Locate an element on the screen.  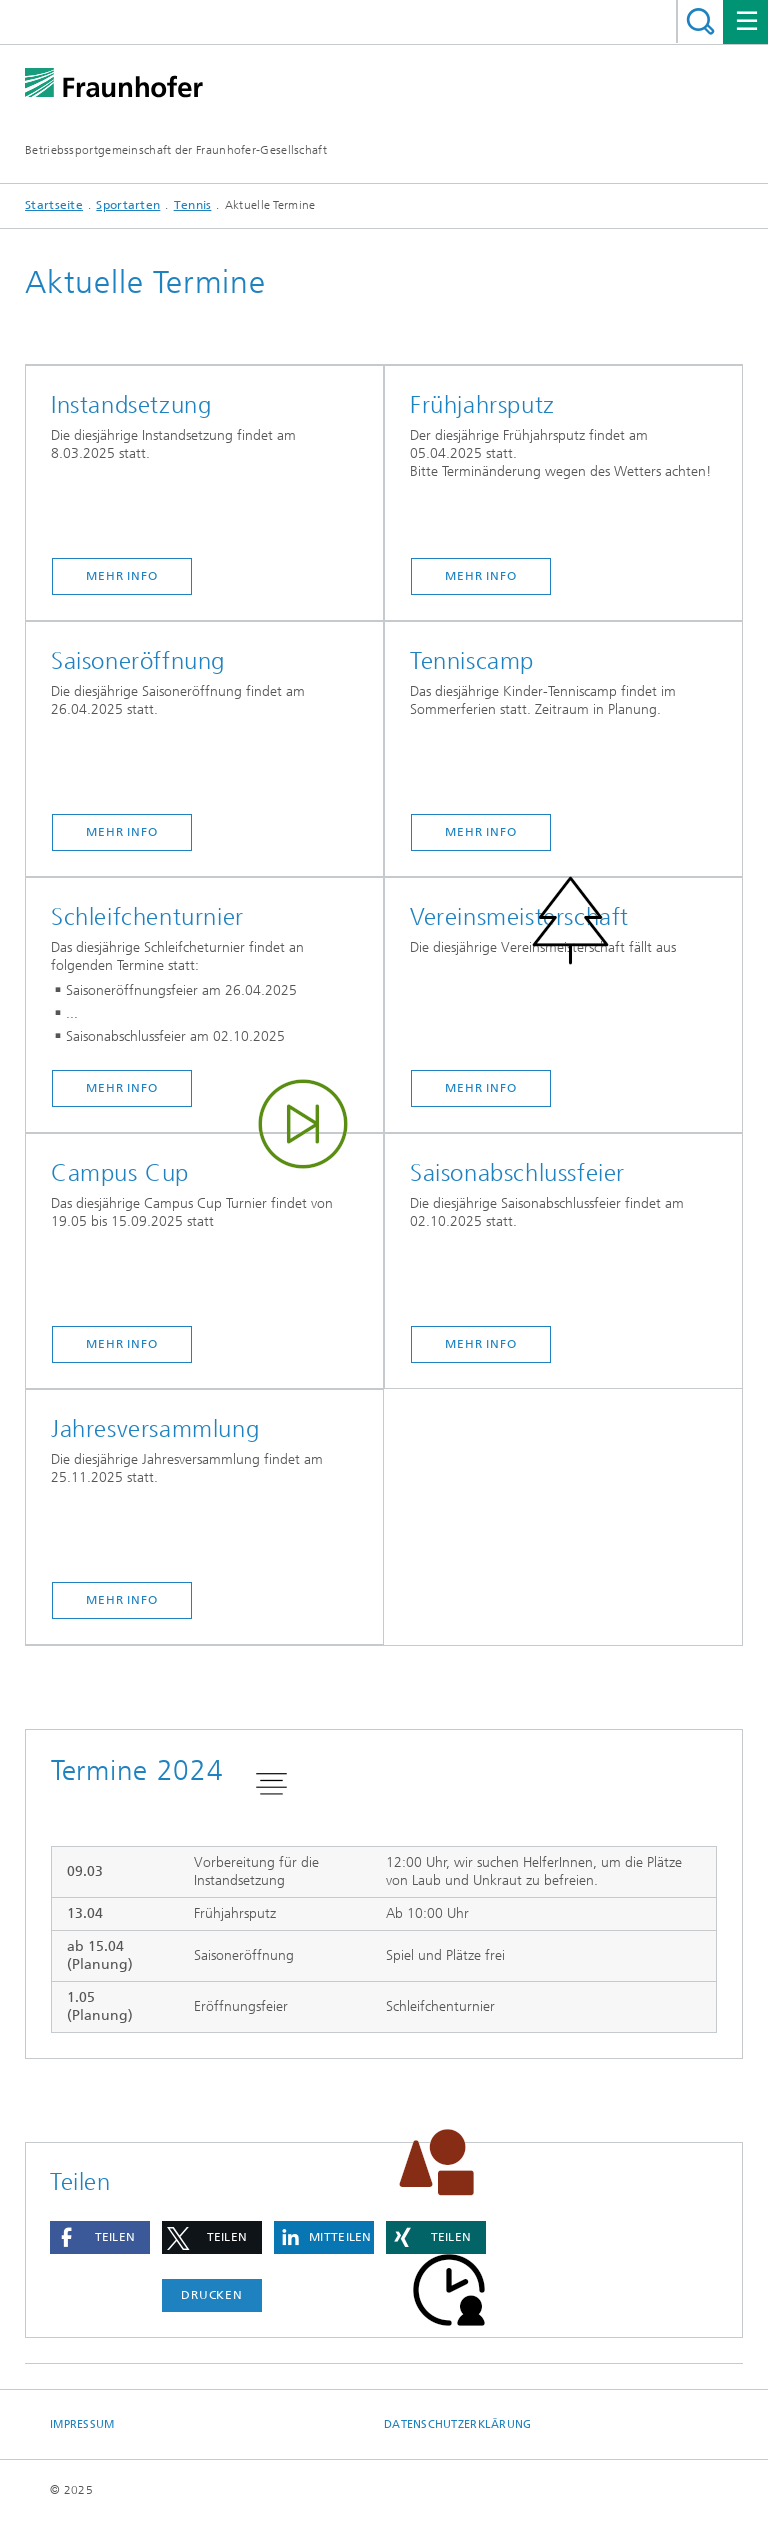
access shape tools or drawing options is located at coordinates (438, 2165).